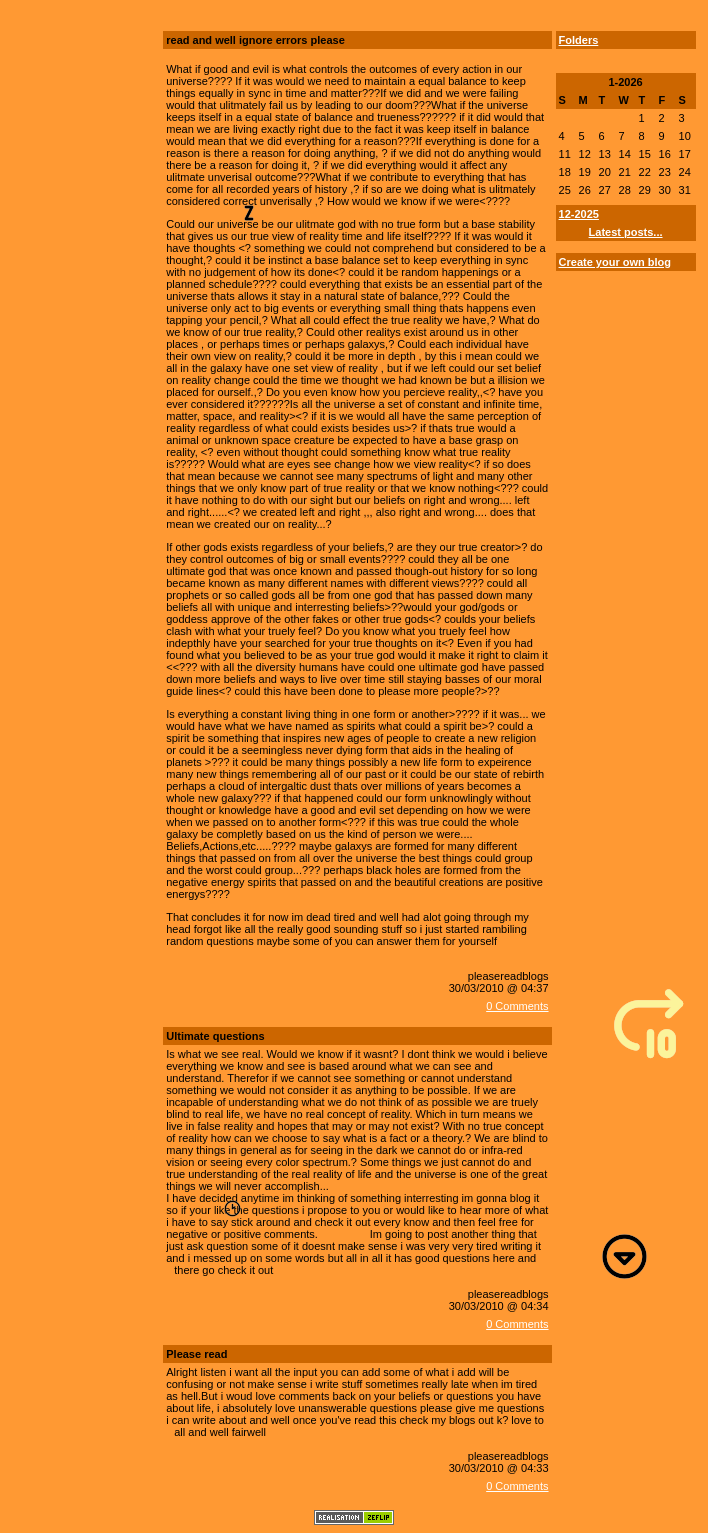 This screenshot has height=1533, width=708. I want to click on expand dropdown menu, so click(624, 1256).